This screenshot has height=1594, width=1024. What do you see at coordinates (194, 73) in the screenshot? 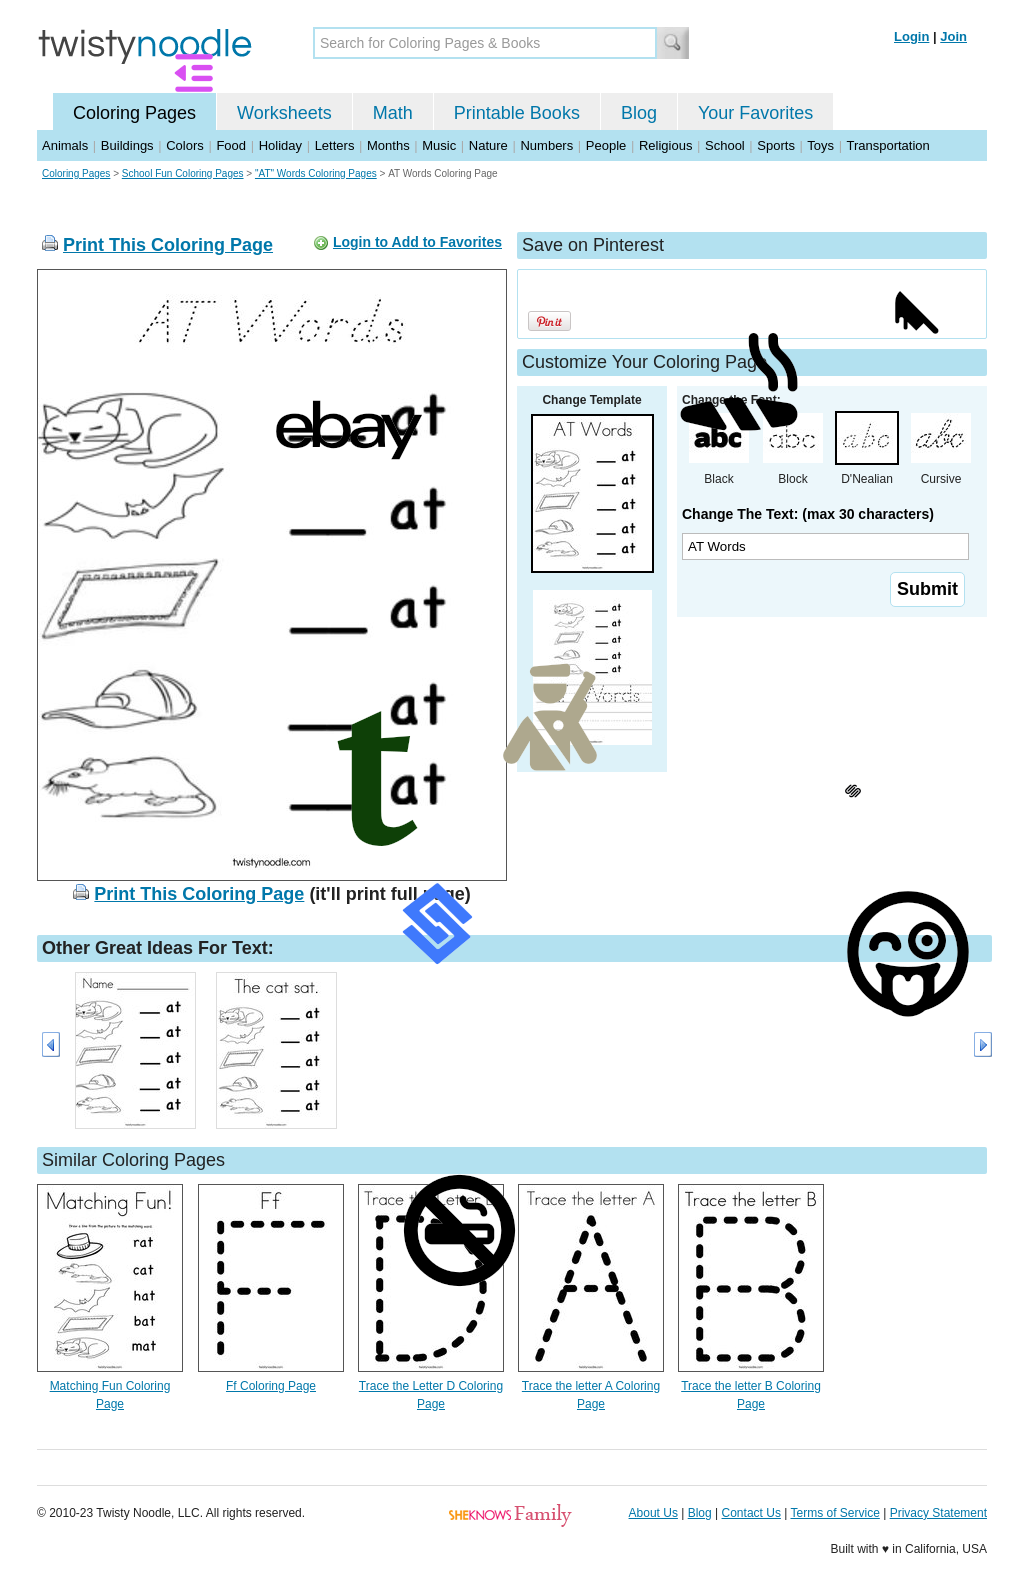
I see `decrease text indentation` at bounding box center [194, 73].